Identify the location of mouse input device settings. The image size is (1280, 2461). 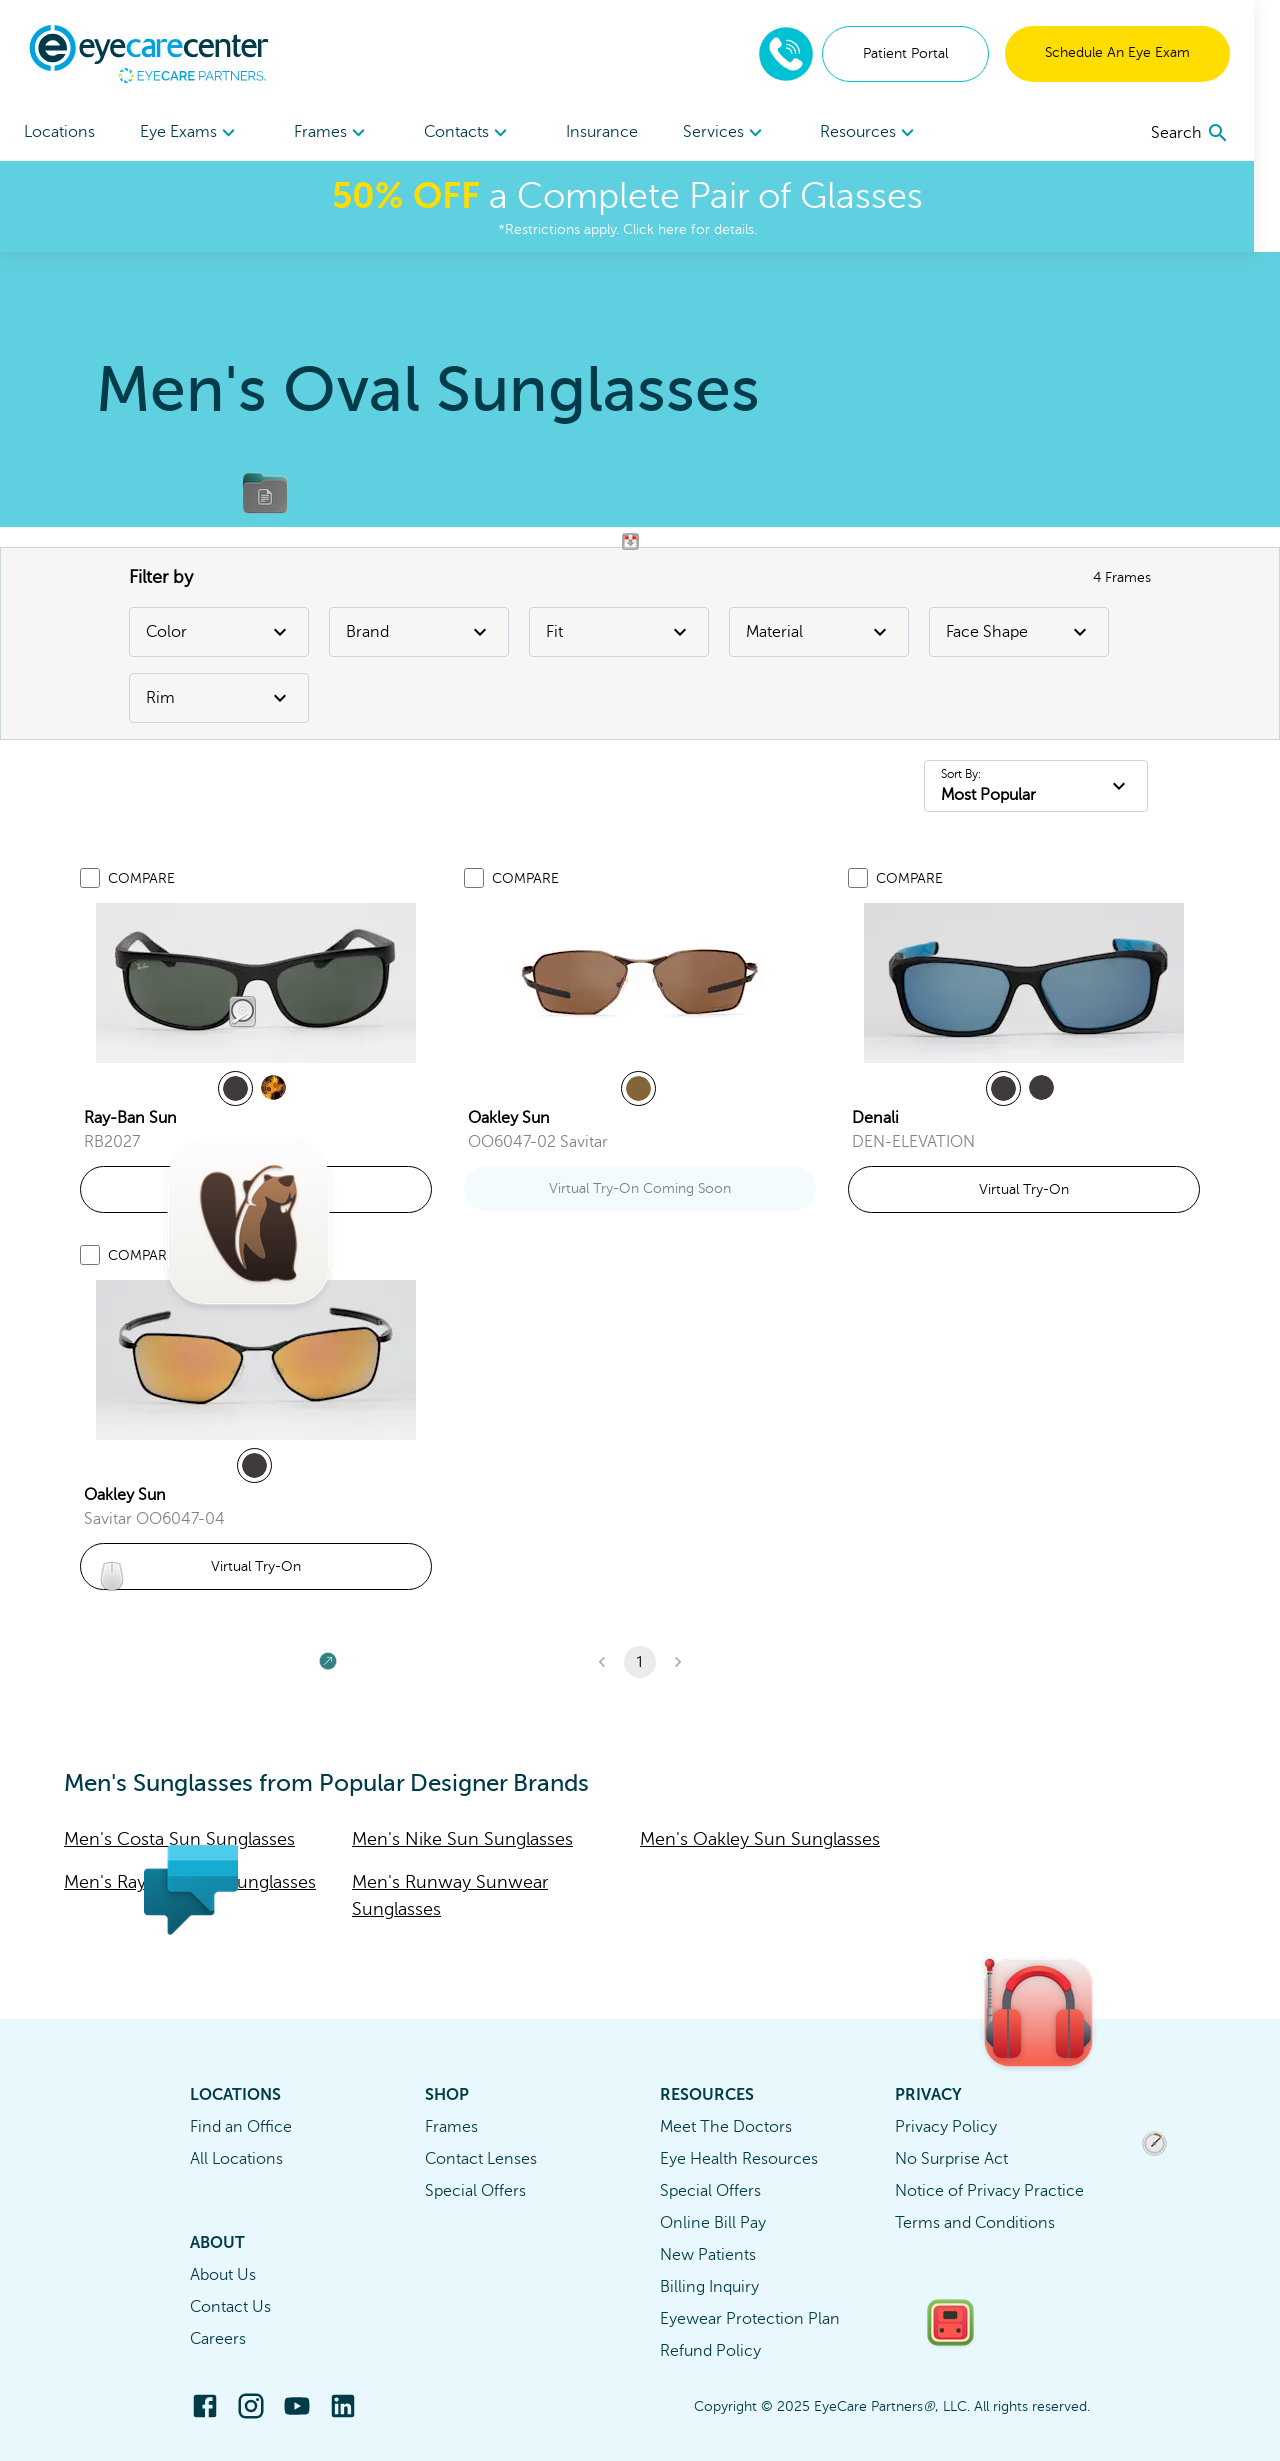
(111, 1576).